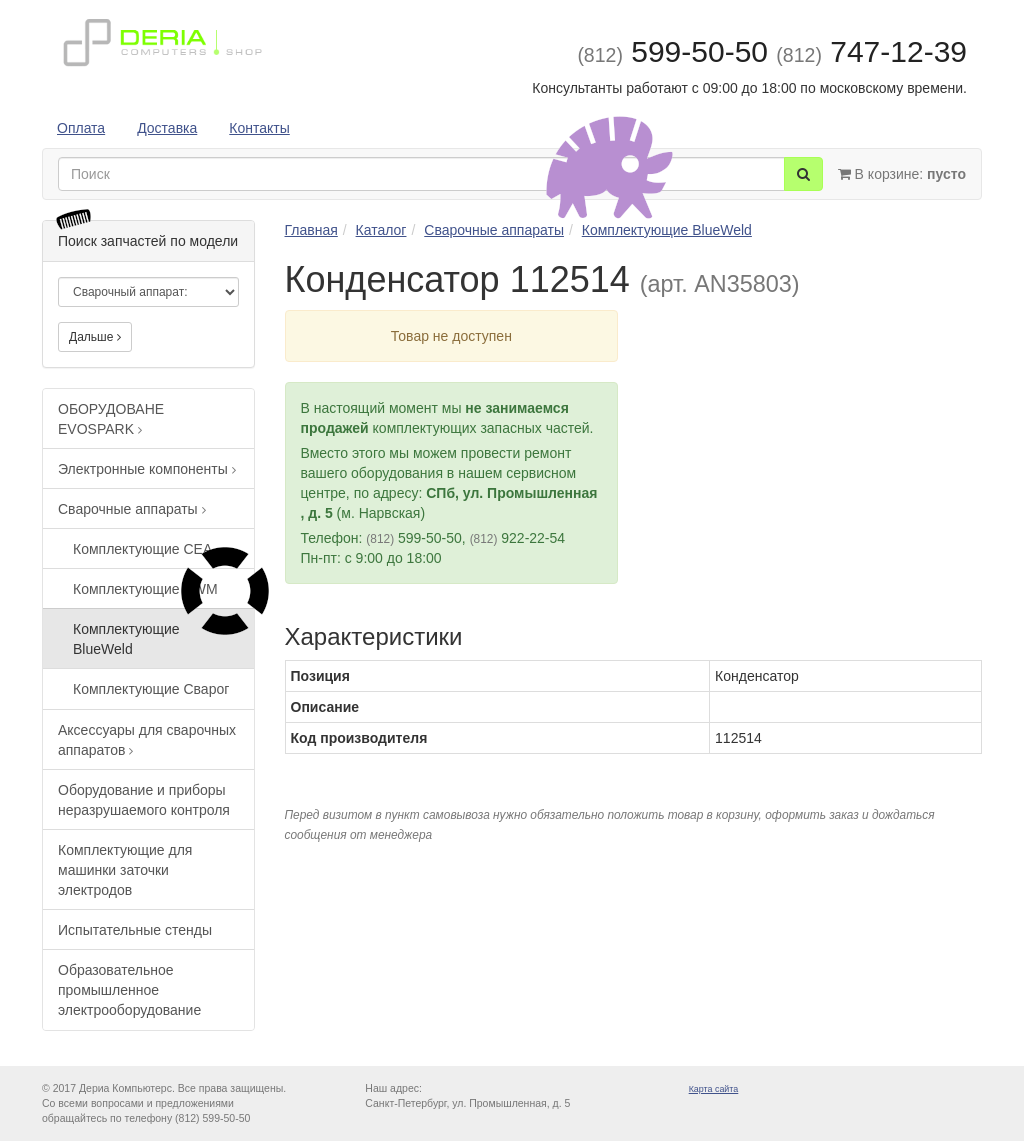 This screenshot has height=1141, width=1024. I want to click on access help or support center, so click(225, 591).